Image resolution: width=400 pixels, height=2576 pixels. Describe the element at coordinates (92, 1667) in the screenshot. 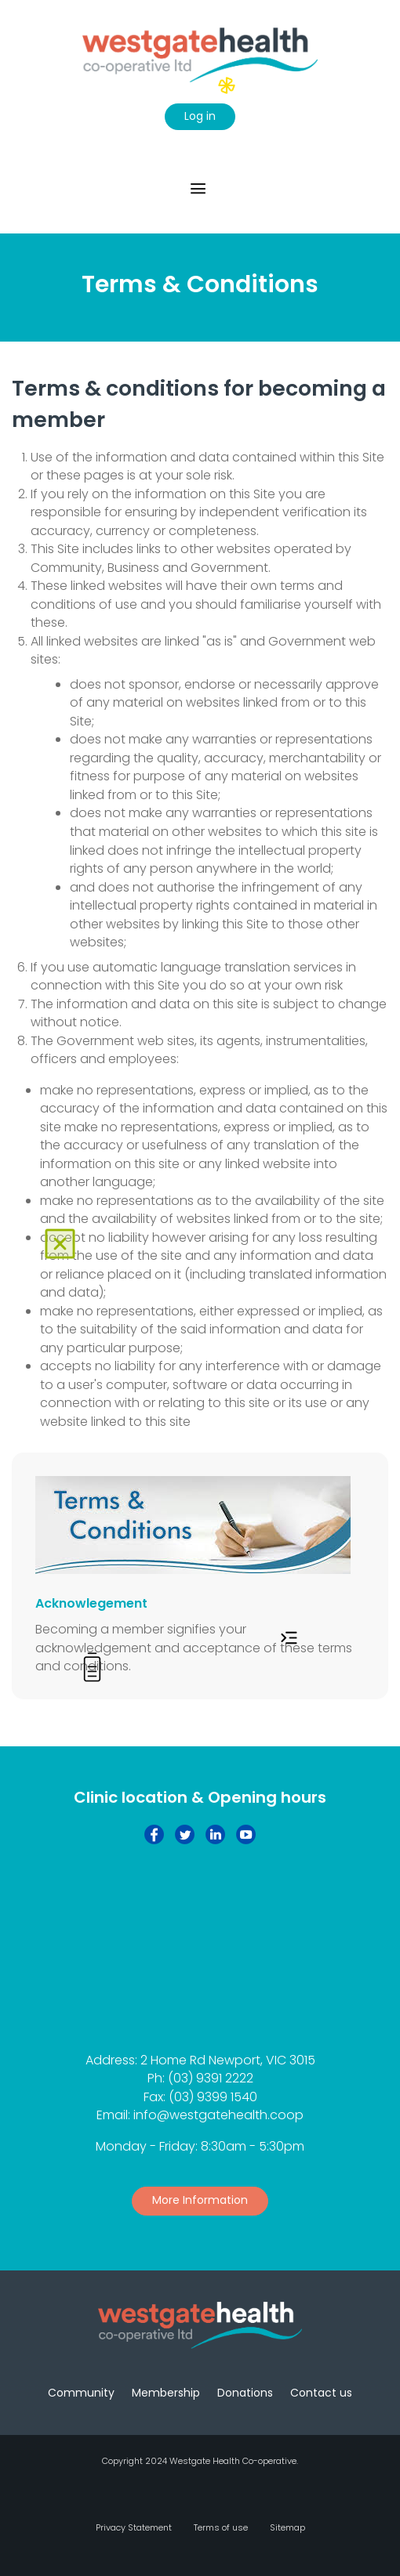

I see `indicates high battery level` at that location.